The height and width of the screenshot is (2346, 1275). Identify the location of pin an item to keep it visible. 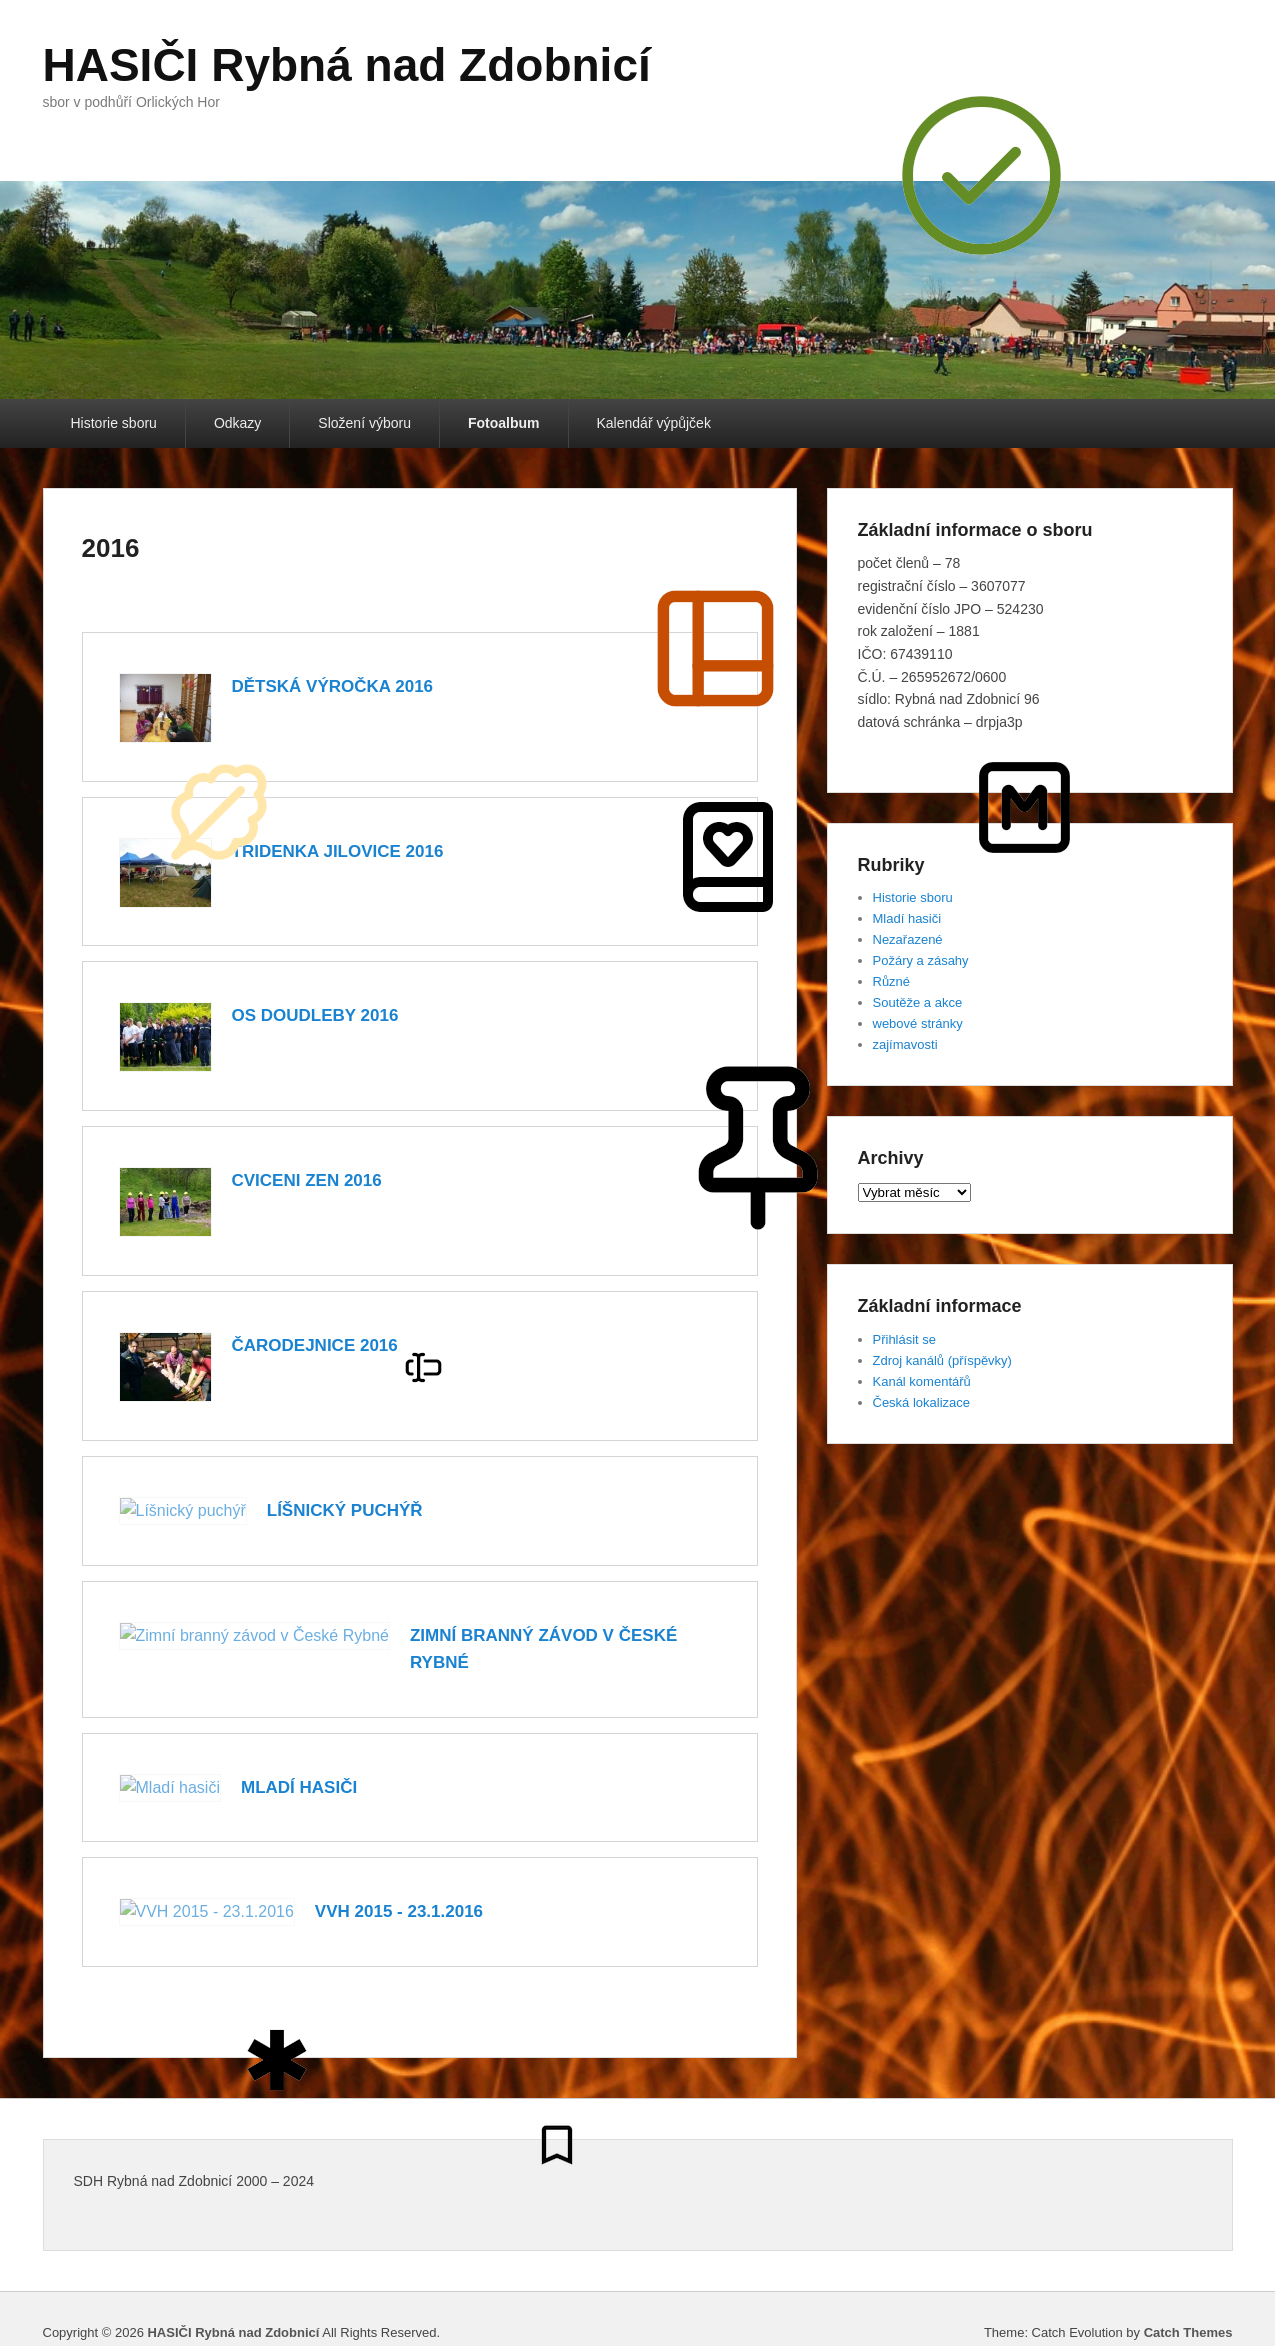
(758, 1148).